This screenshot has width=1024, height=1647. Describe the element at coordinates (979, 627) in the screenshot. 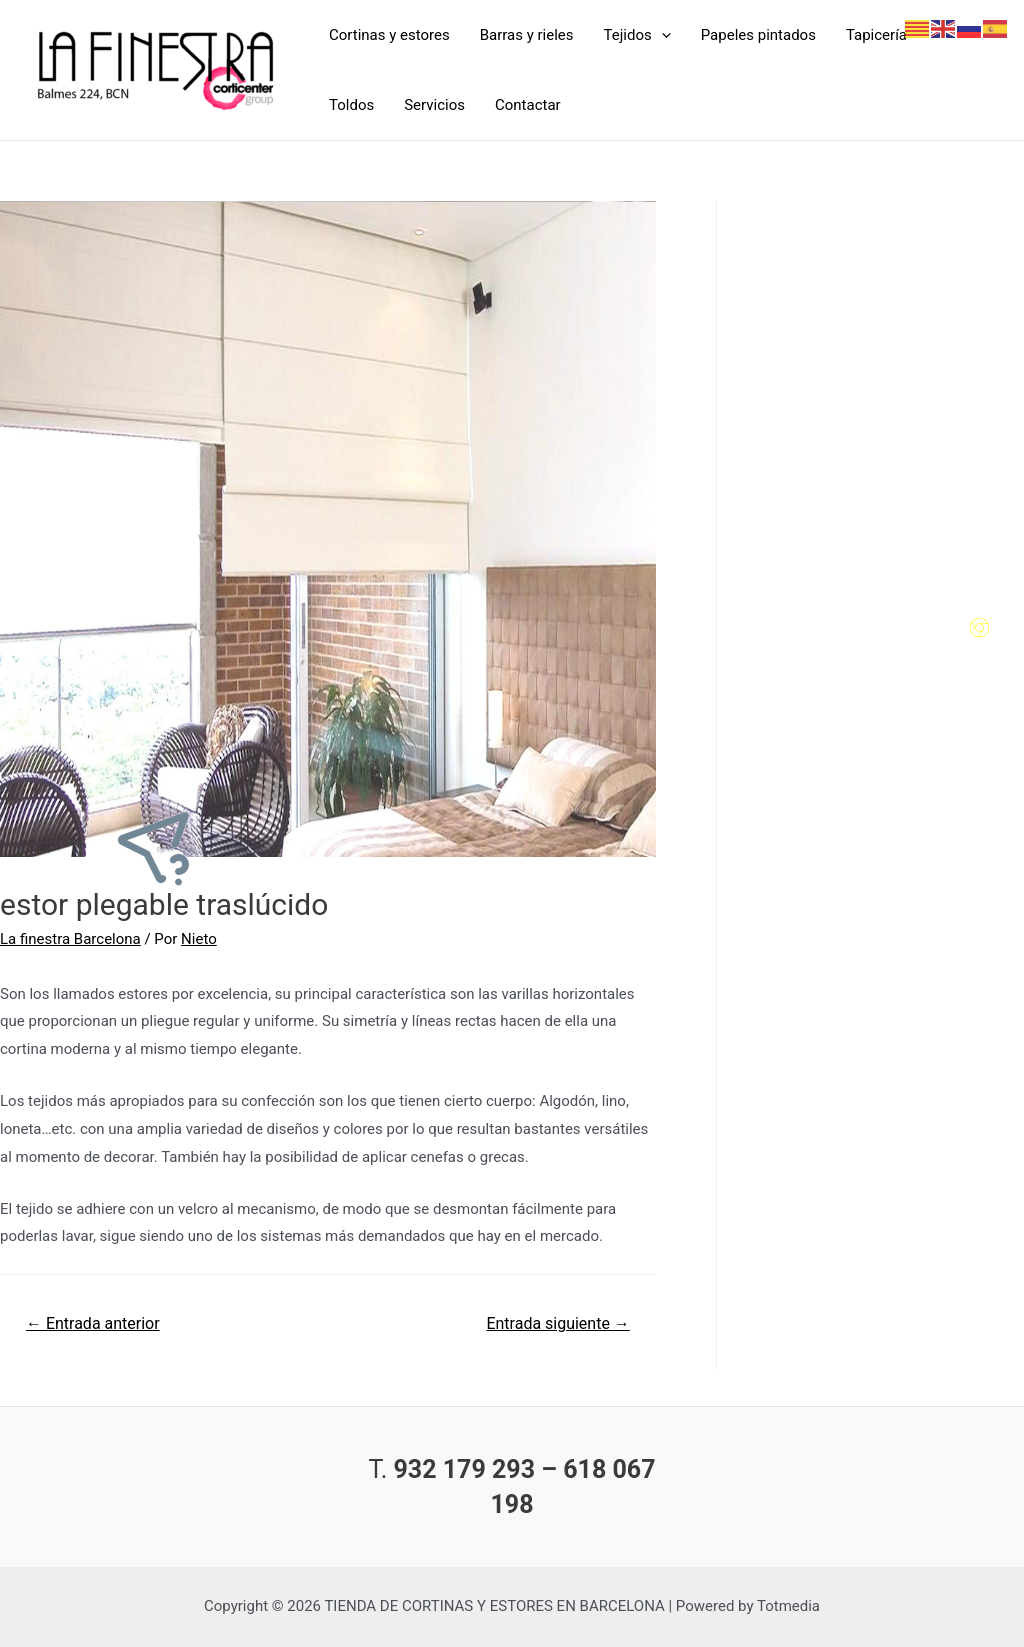

I see `open Google Chrome browser` at that location.